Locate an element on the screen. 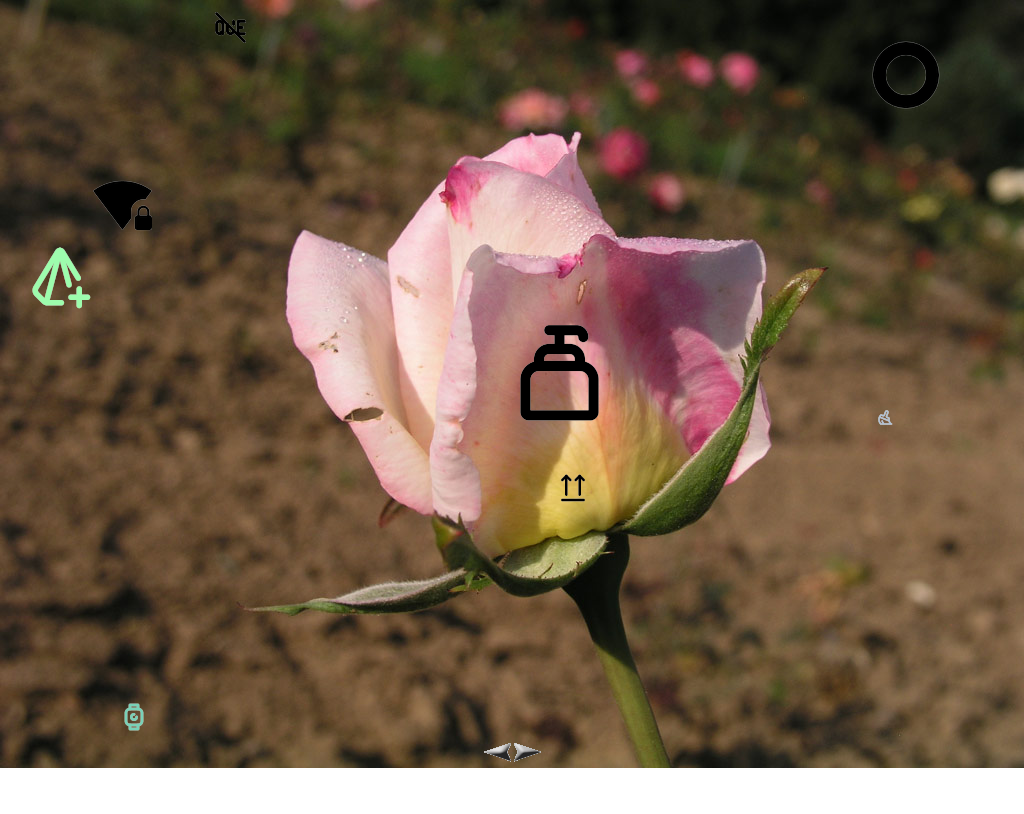 The image size is (1024, 814). clear cache or temporary files is located at coordinates (885, 418).